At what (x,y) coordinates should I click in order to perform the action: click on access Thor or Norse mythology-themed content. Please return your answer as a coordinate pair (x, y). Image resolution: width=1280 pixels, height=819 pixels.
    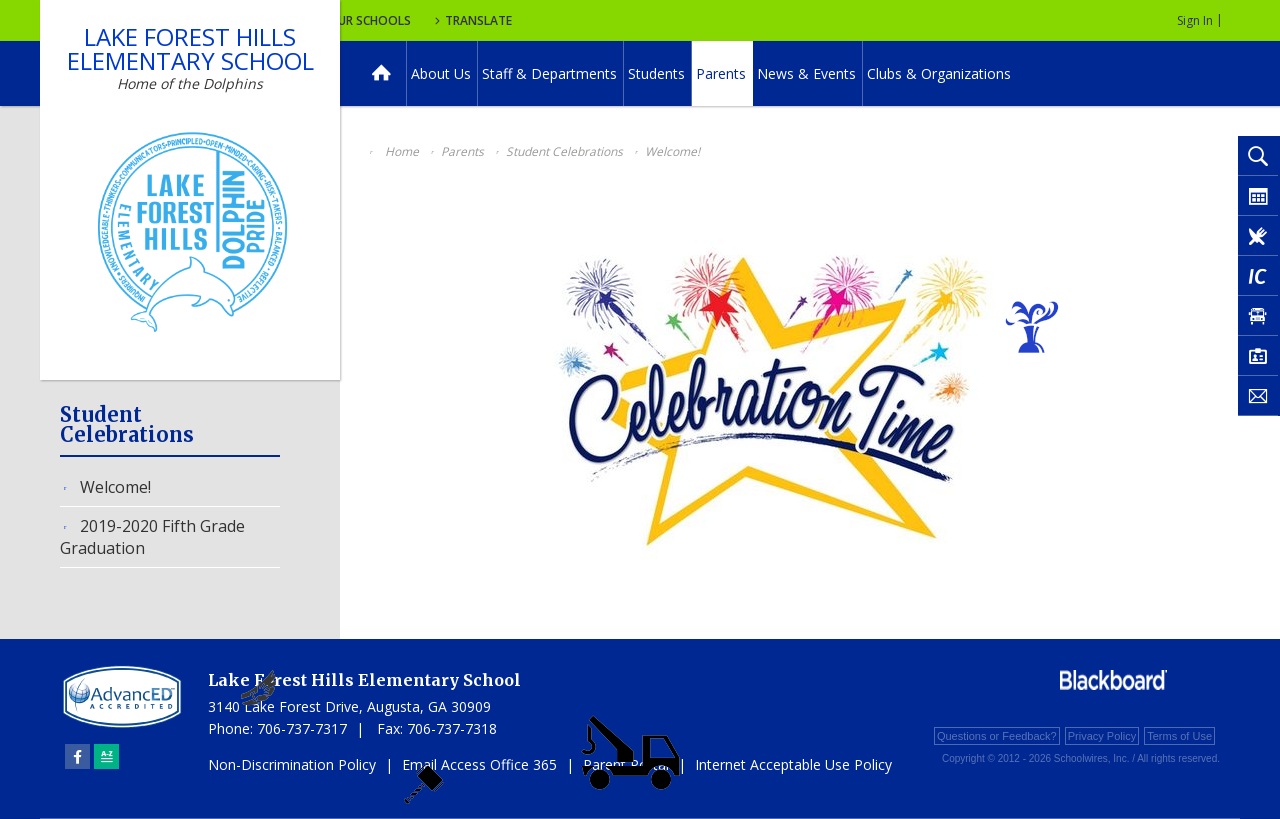
    Looking at the image, I should click on (423, 784).